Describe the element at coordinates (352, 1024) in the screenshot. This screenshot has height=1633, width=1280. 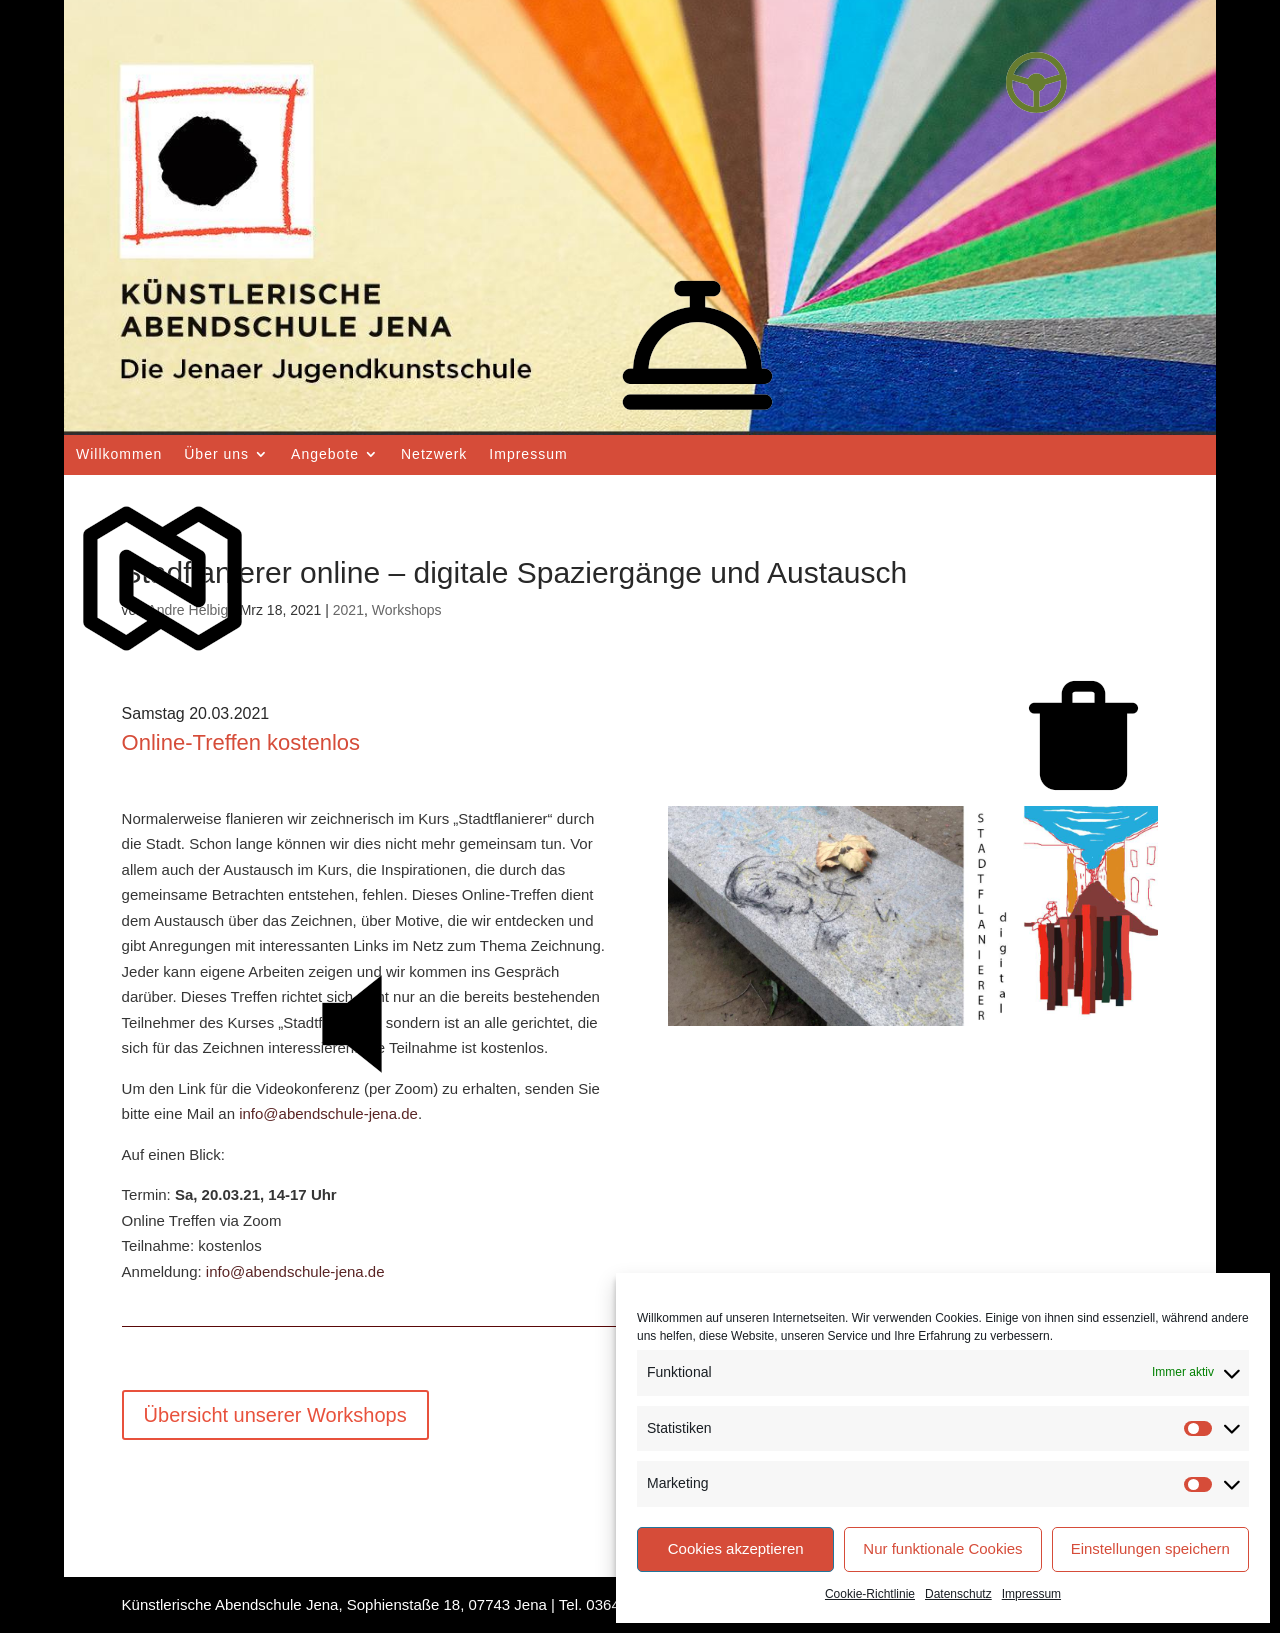
I see `mute audio or sound` at that location.